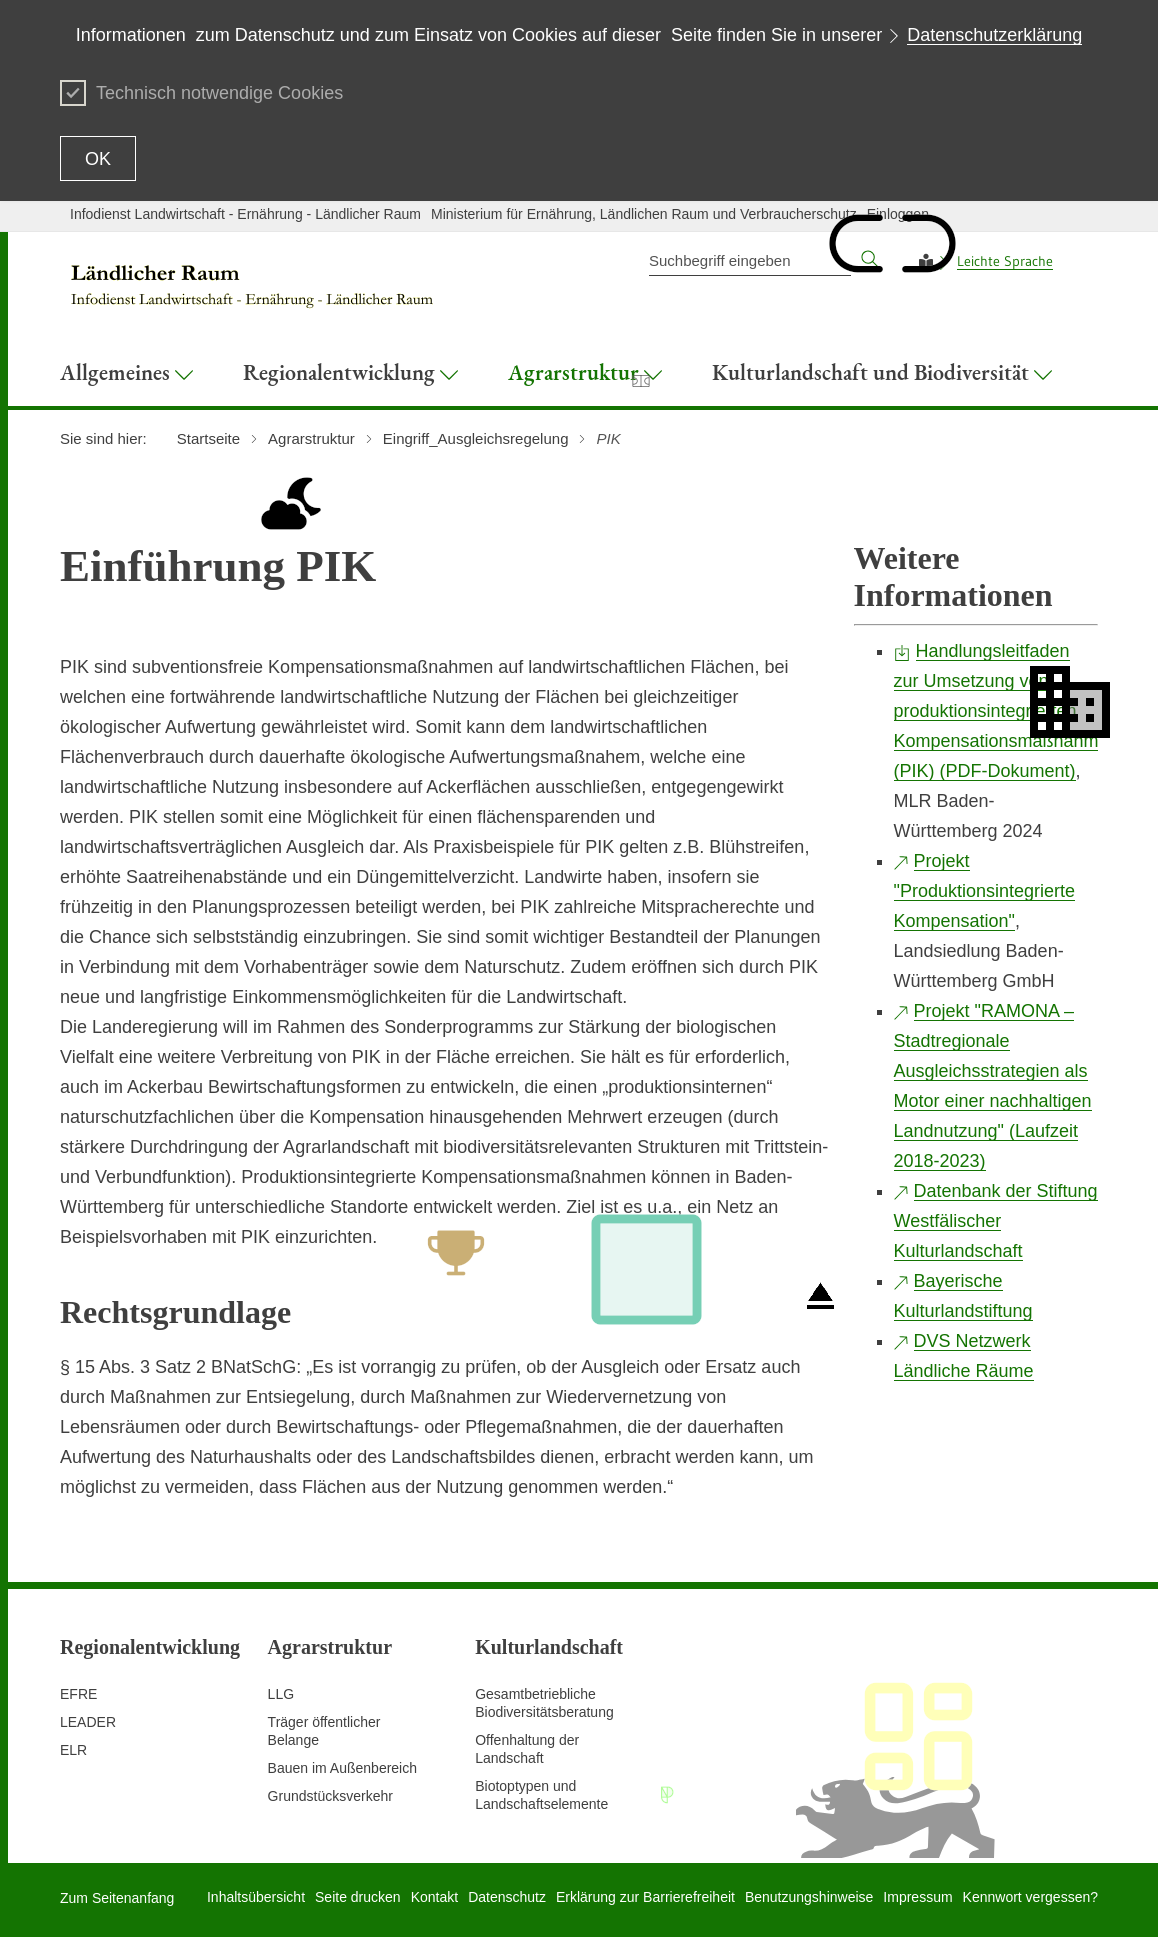 Image resolution: width=1158 pixels, height=1937 pixels. I want to click on open dashboard view, so click(918, 1736).